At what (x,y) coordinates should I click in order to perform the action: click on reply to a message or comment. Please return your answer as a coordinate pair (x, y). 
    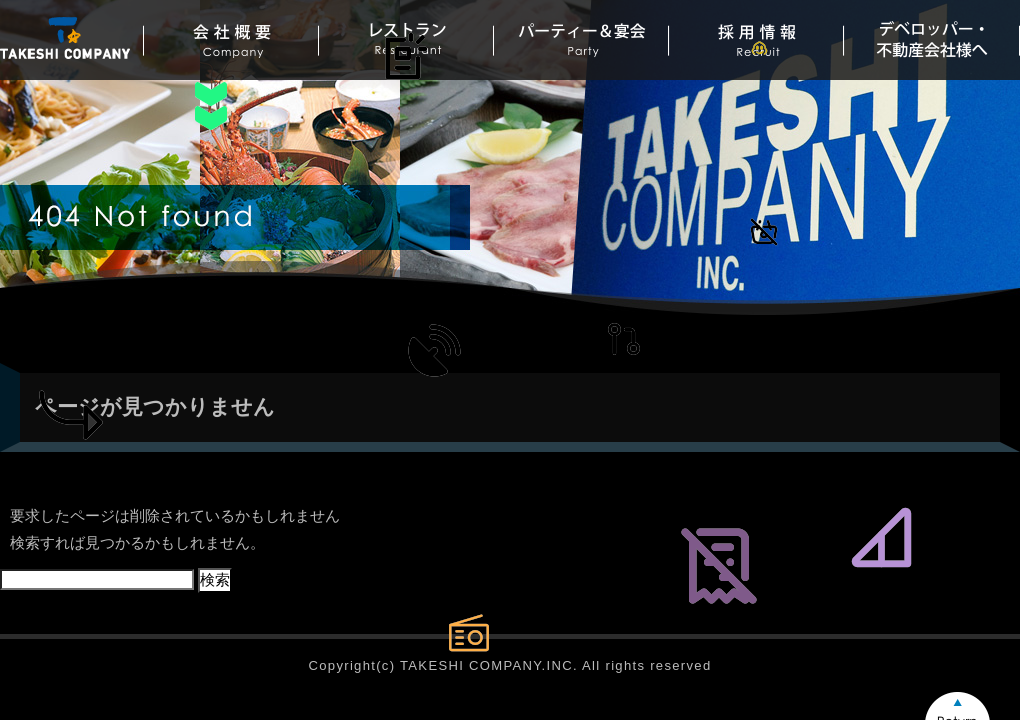
    Looking at the image, I should click on (71, 415).